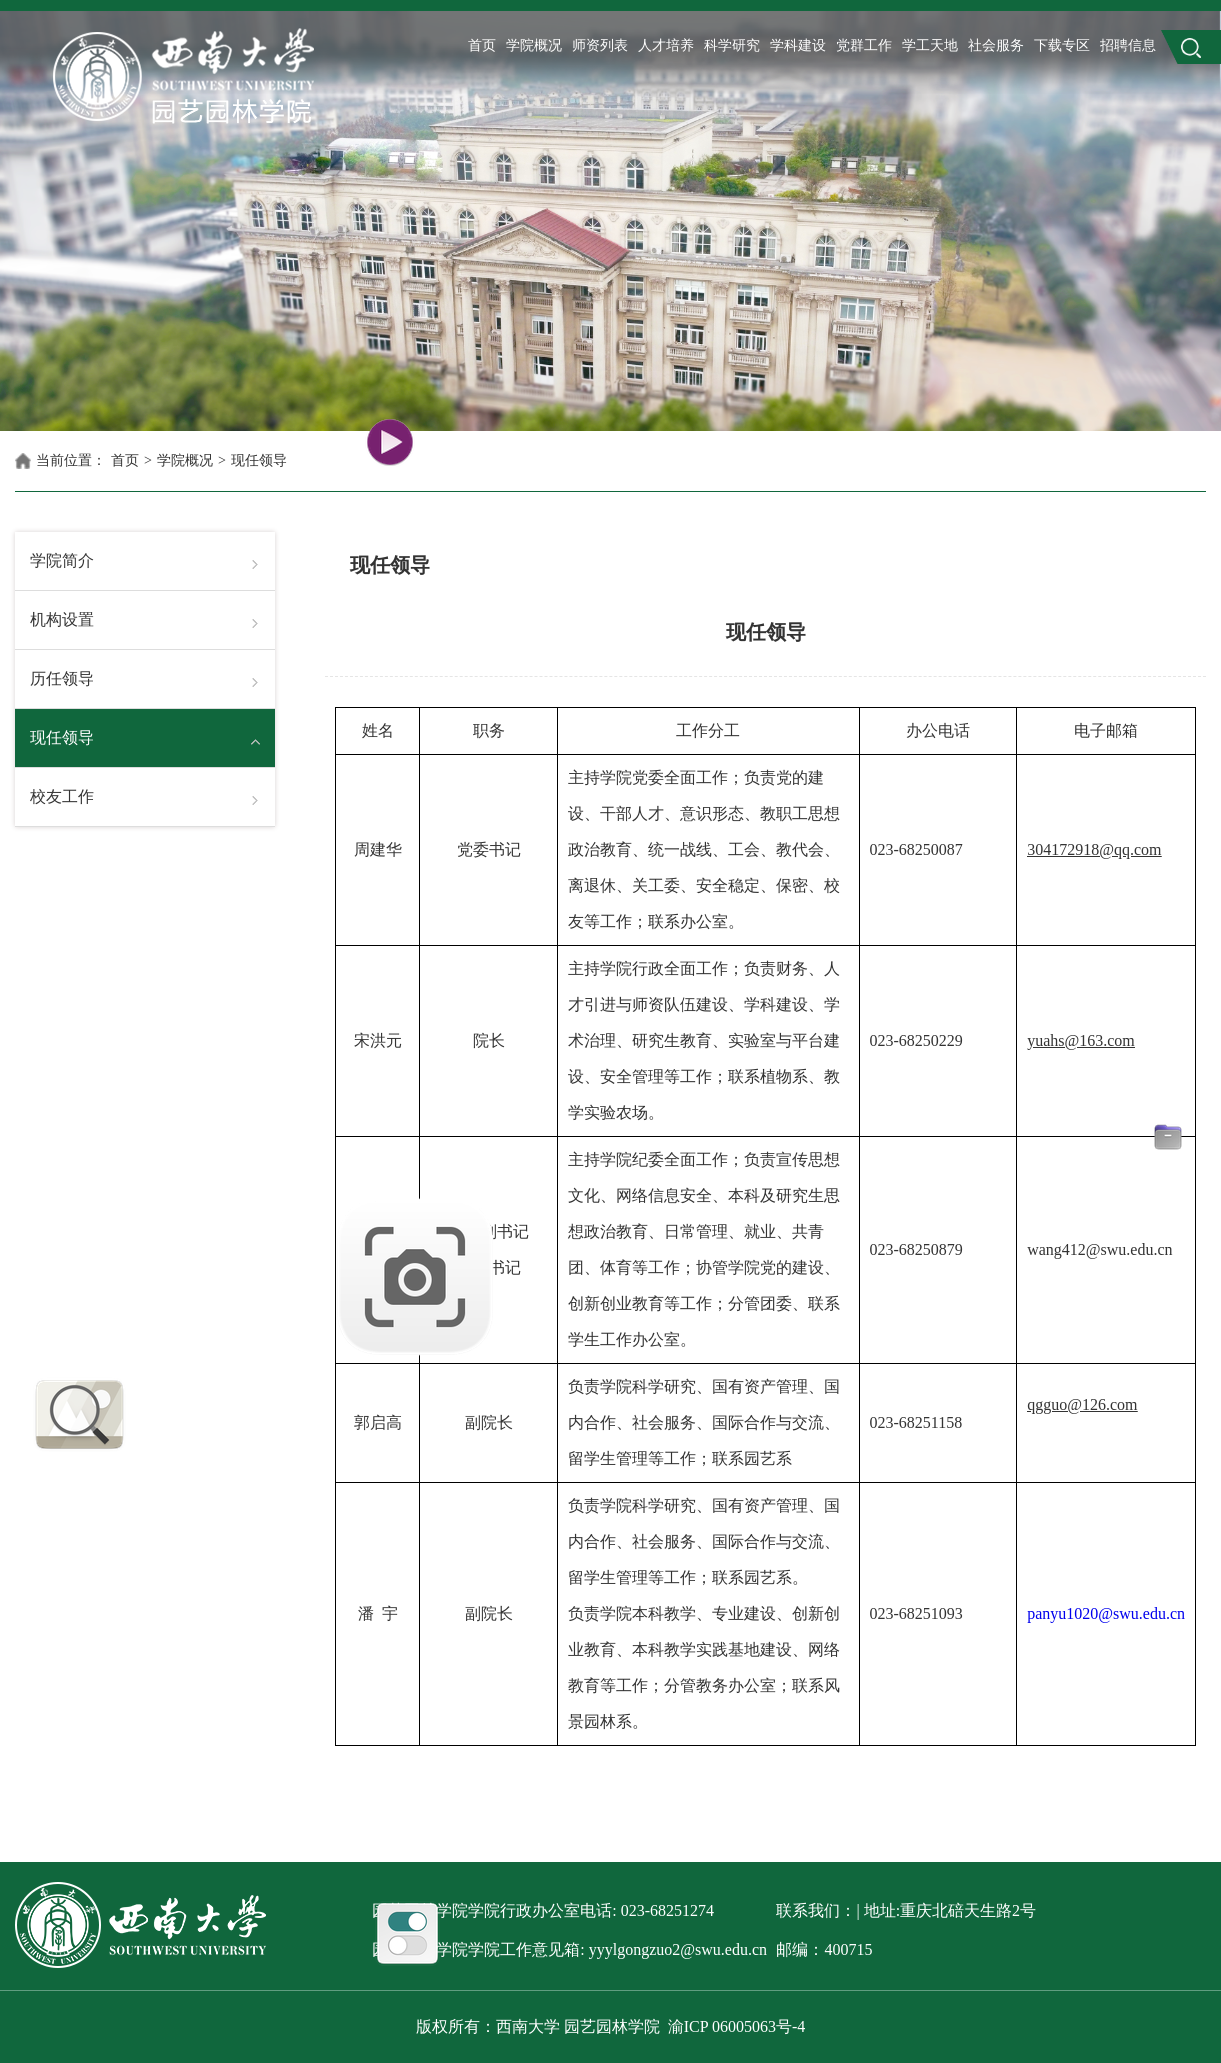  What do you see at coordinates (415, 1277) in the screenshot?
I see `open the screenshot capture tool` at bounding box center [415, 1277].